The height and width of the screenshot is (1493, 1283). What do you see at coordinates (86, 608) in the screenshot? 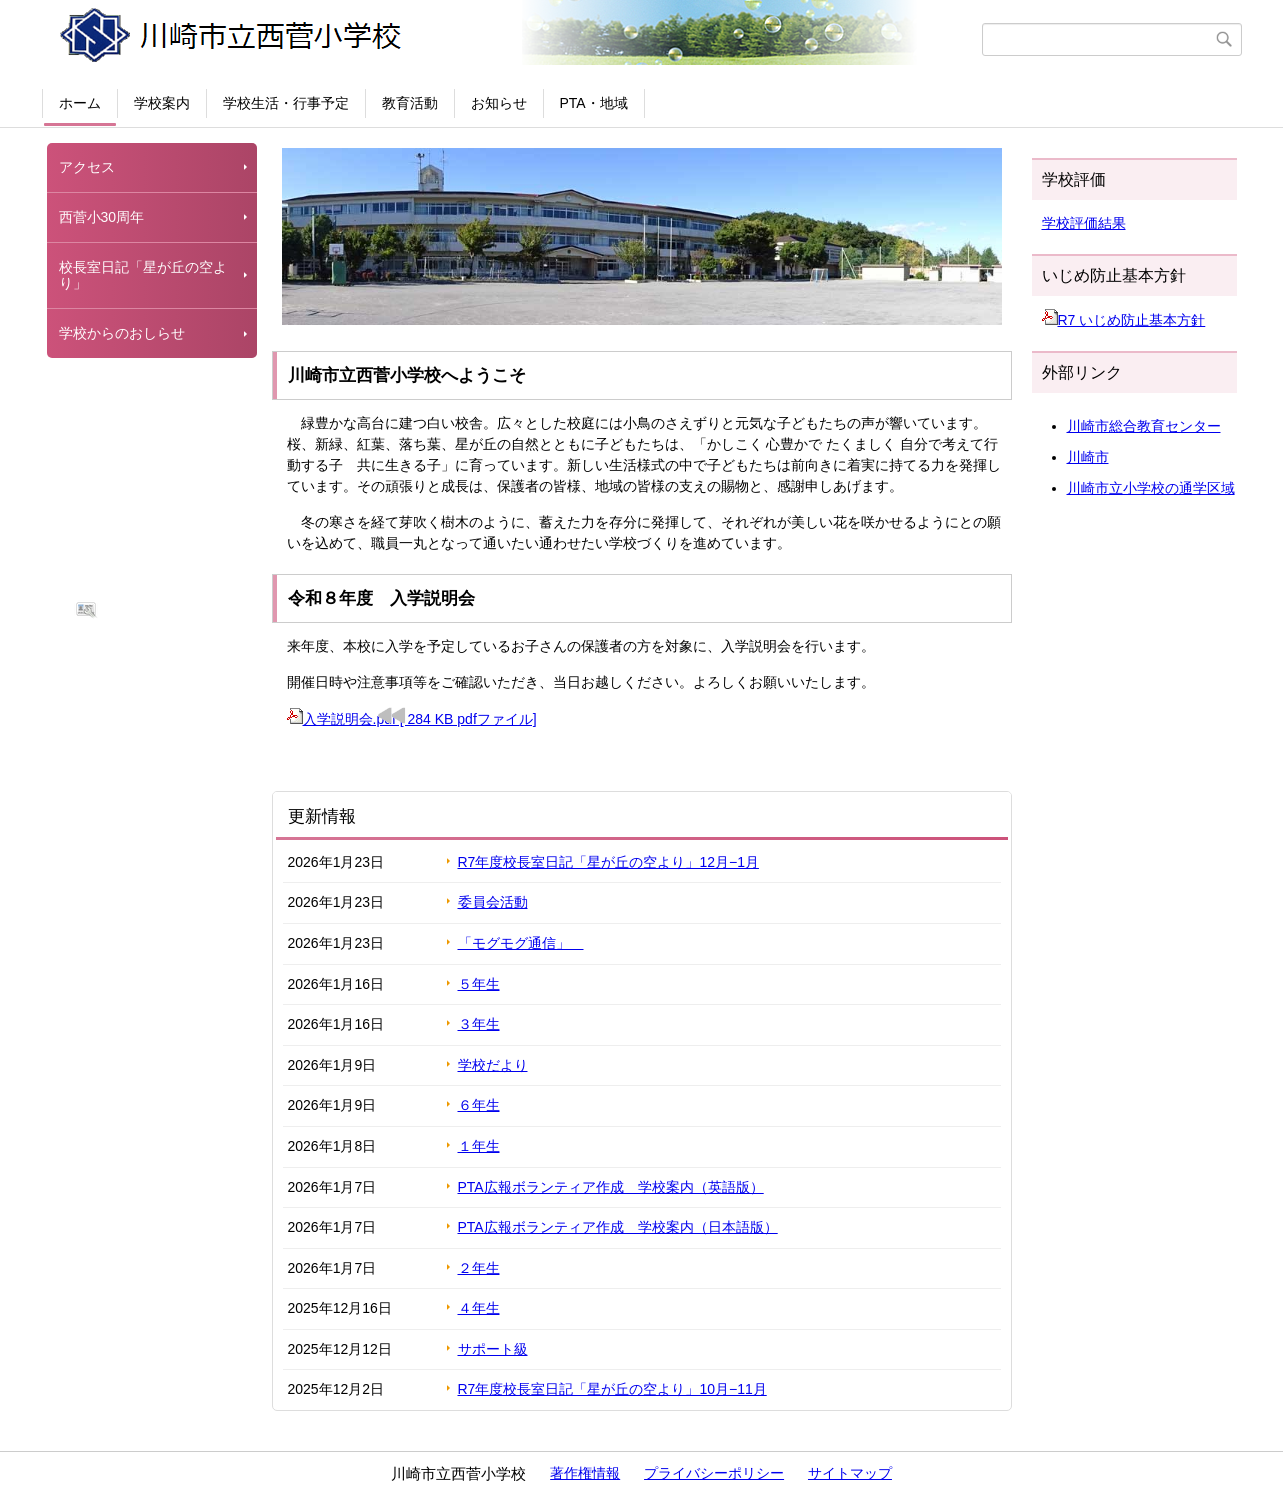
I see `access user account settings` at bounding box center [86, 608].